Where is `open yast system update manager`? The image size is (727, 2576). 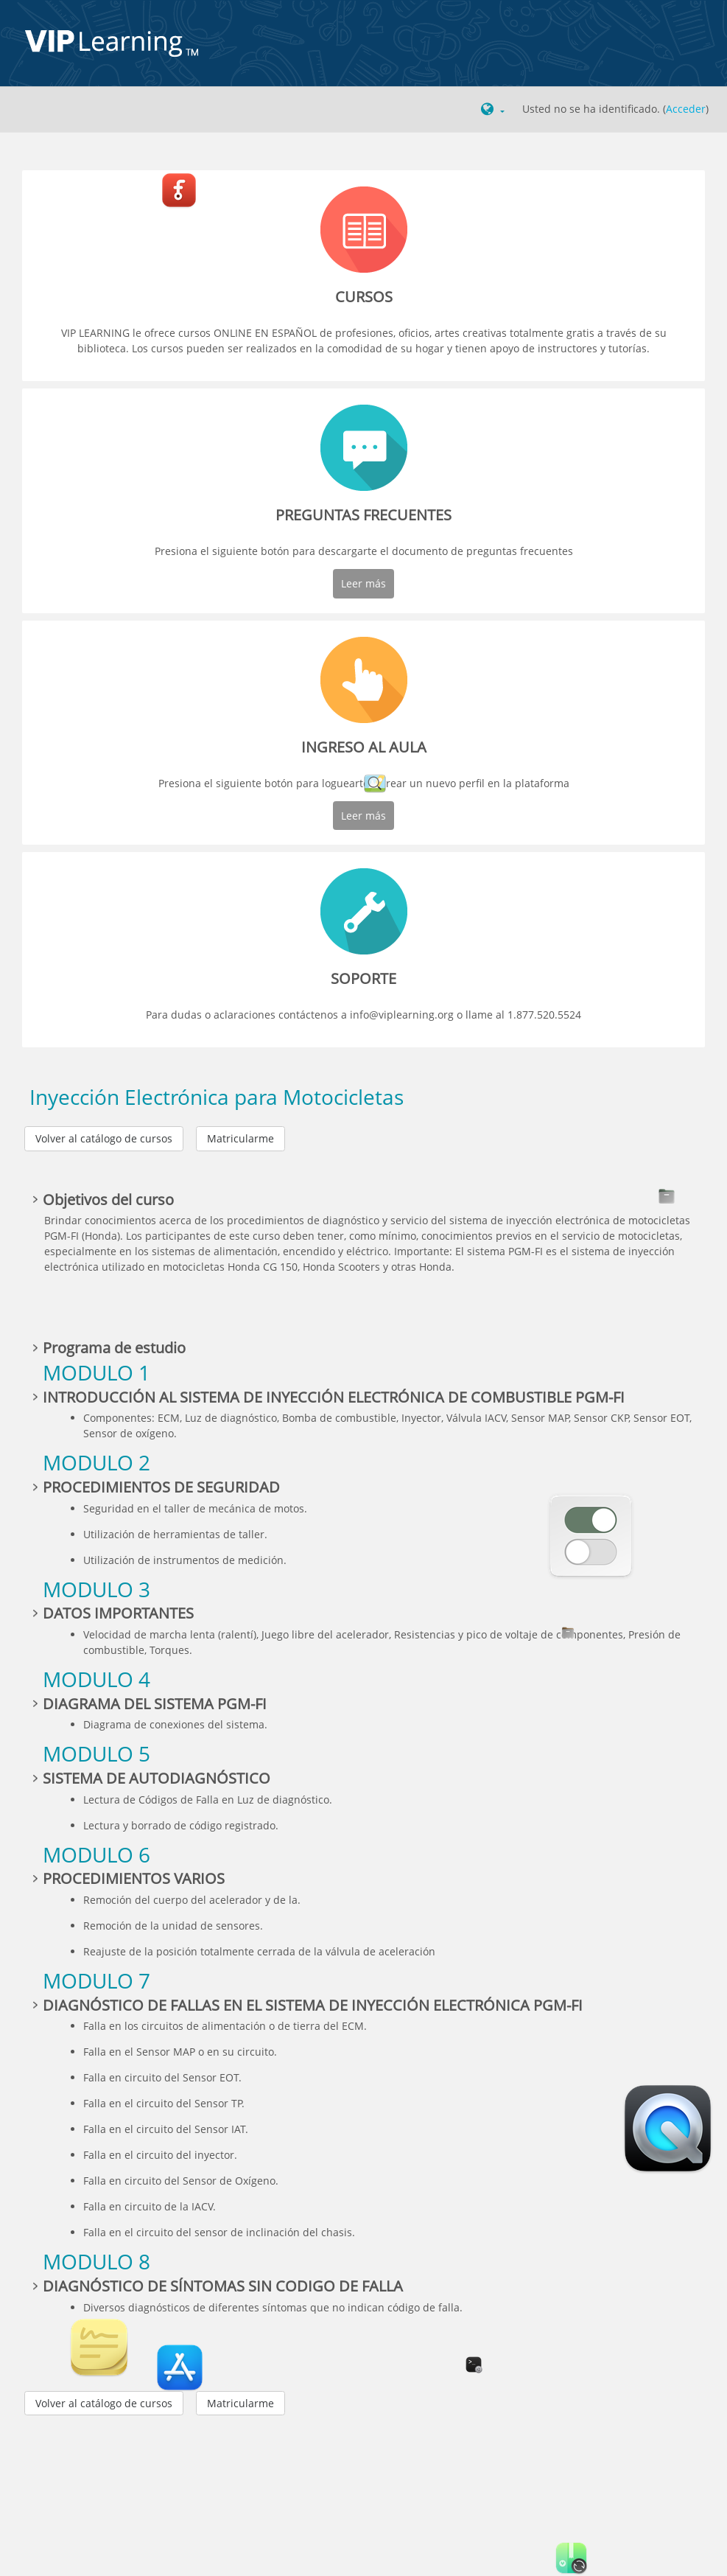 open yast system update manager is located at coordinates (571, 2558).